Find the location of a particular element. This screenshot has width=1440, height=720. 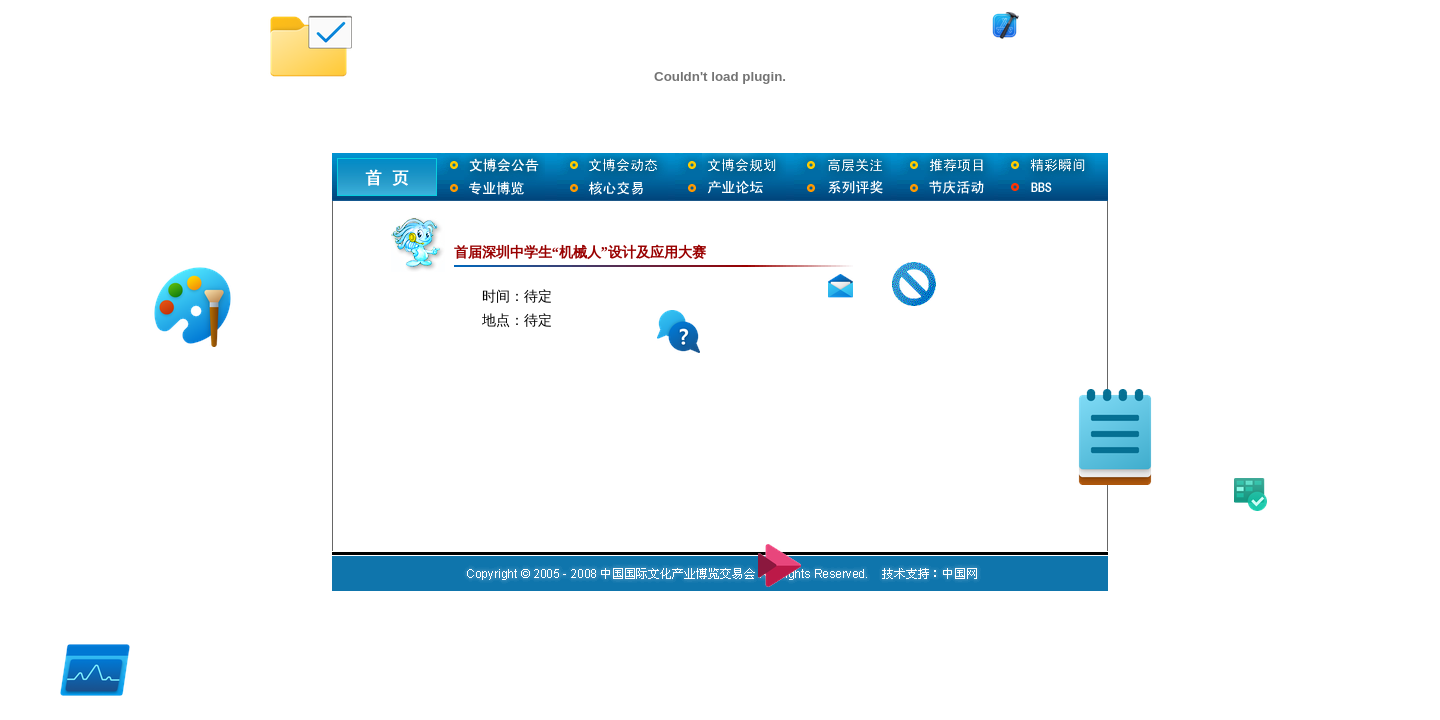

open the boards app is located at coordinates (1250, 494).